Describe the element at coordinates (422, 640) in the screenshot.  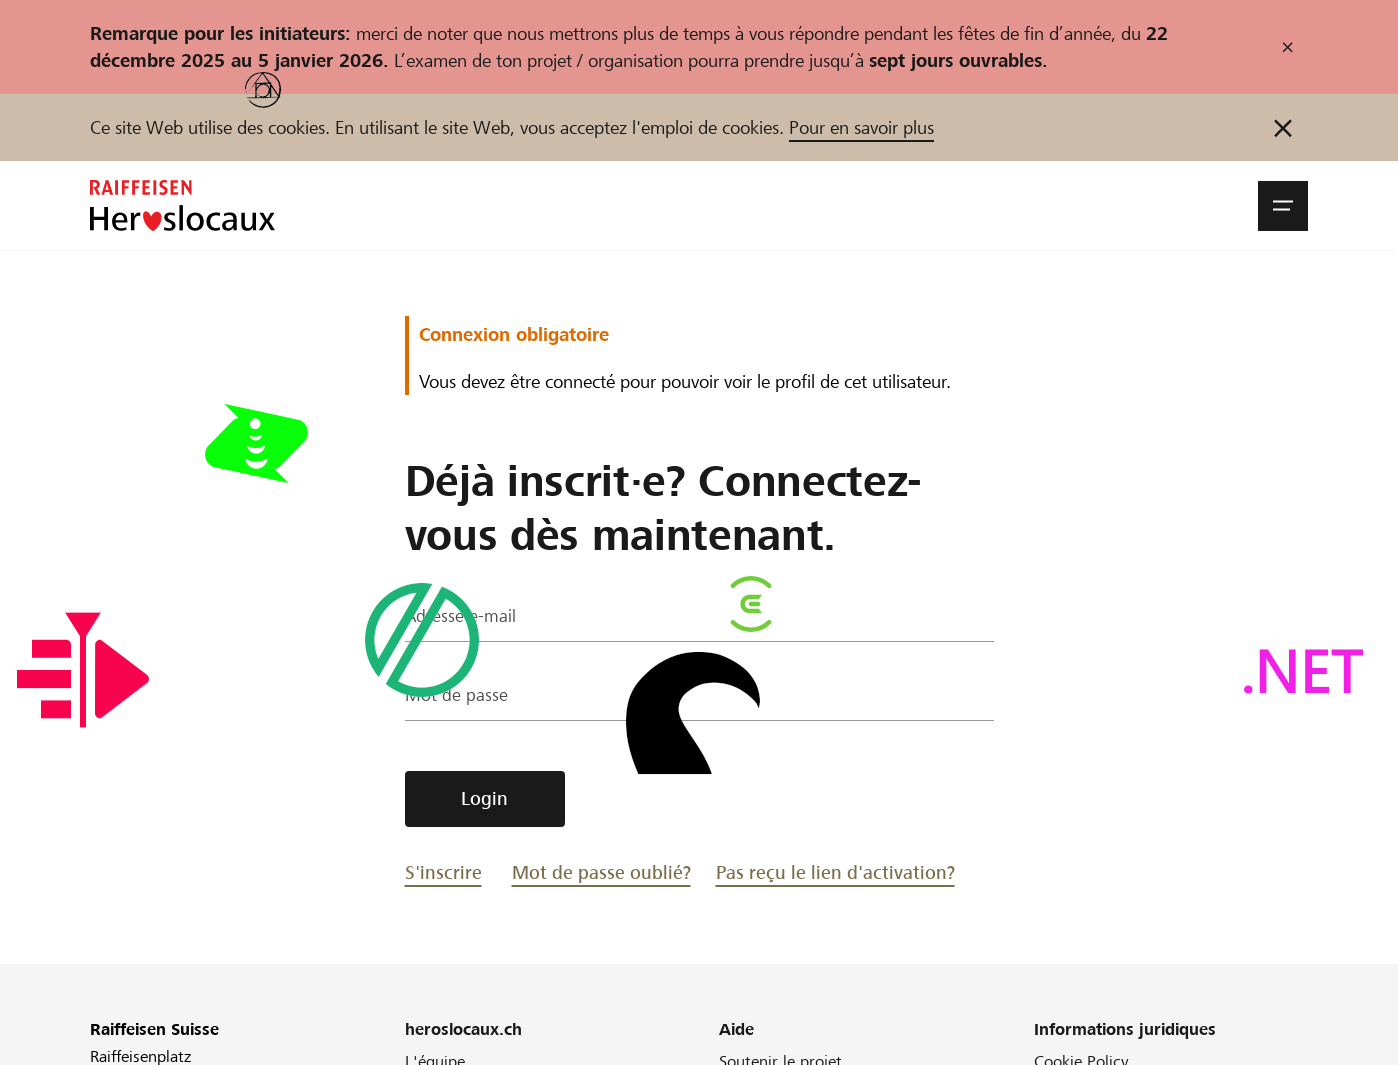
I see `odin programming language logo` at that location.